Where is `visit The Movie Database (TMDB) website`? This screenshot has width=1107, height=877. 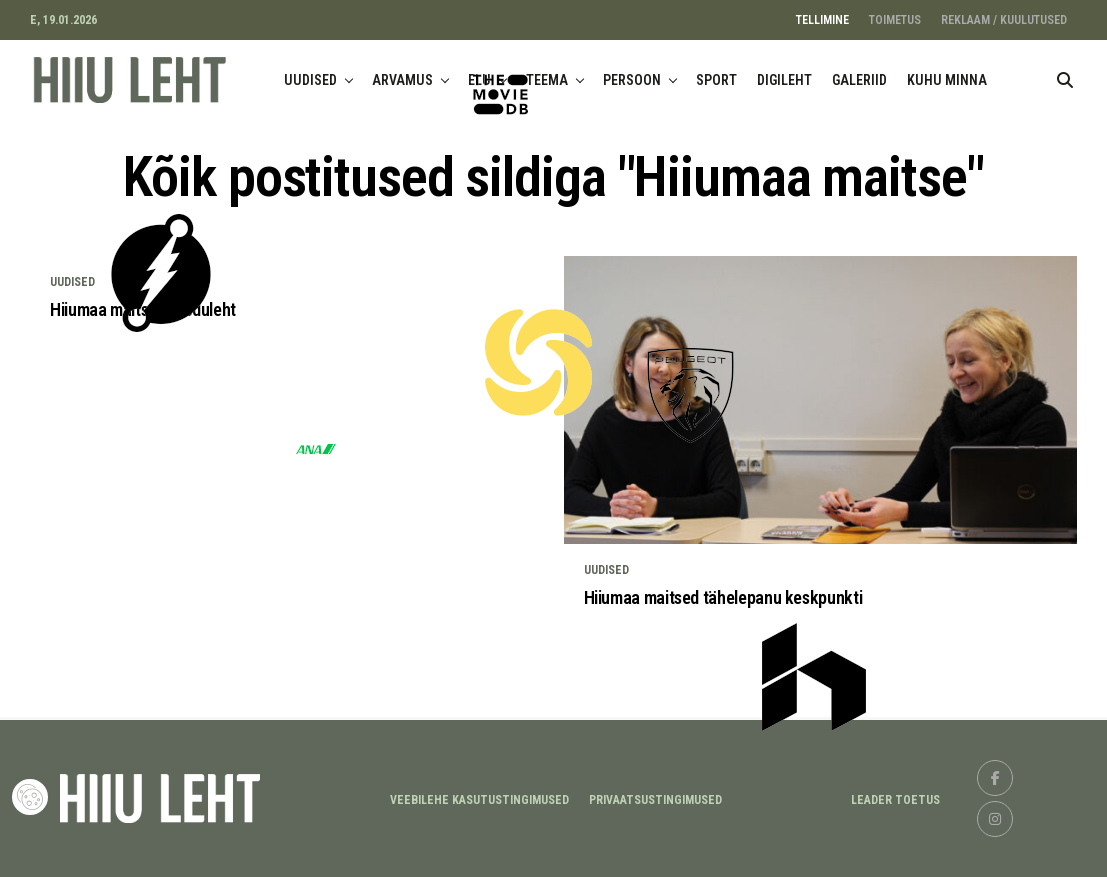
visit The Movie Database (TMDB) website is located at coordinates (500, 94).